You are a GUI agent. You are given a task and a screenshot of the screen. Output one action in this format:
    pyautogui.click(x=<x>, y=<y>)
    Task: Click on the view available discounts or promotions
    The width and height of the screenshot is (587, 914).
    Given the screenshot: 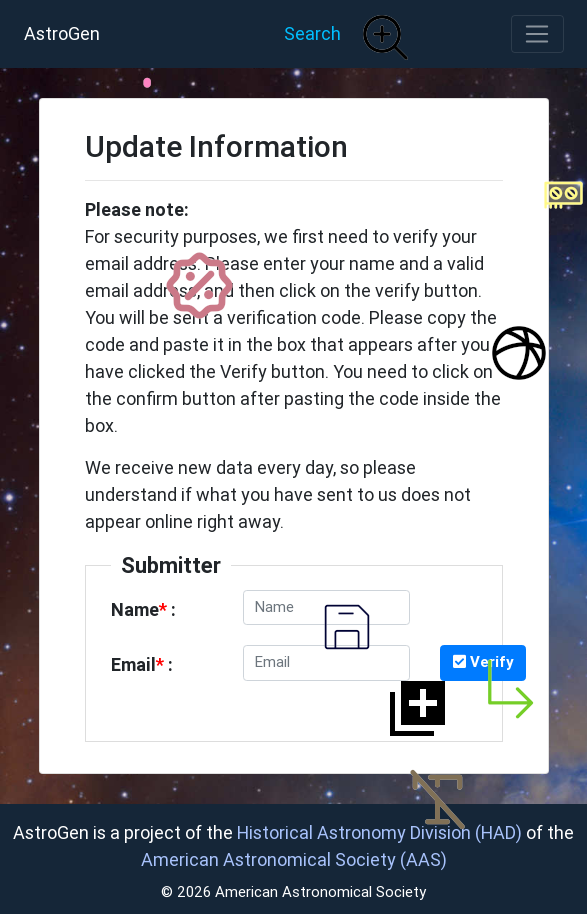 What is the action you would take?
    pyautogui.click(x=199, y=285)
    